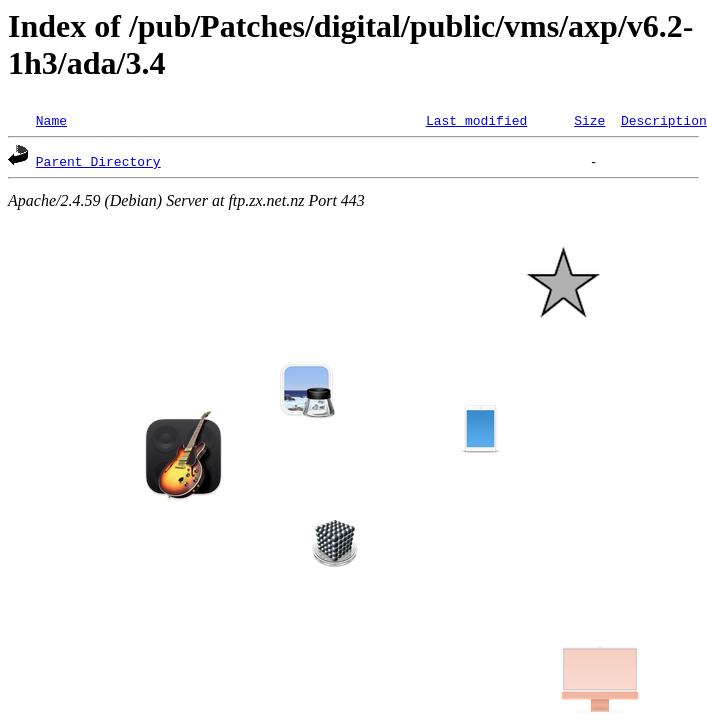 The width and height of the screenshot is (707, 720). I want to click on view VIP contacts in mail, so click(563, 282).